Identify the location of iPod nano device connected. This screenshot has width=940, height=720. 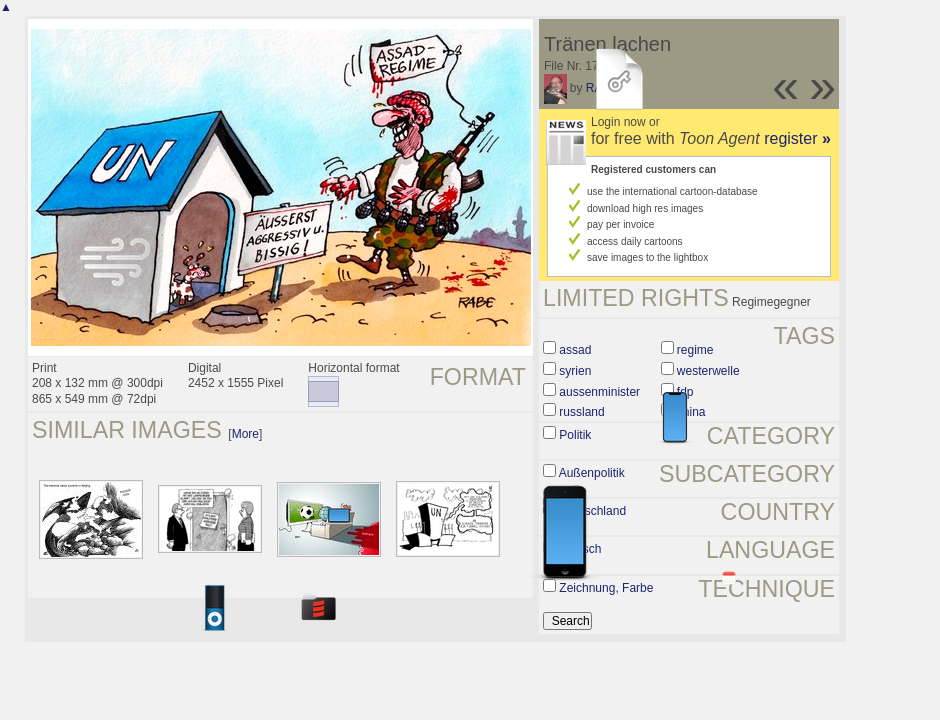
(214, 608).